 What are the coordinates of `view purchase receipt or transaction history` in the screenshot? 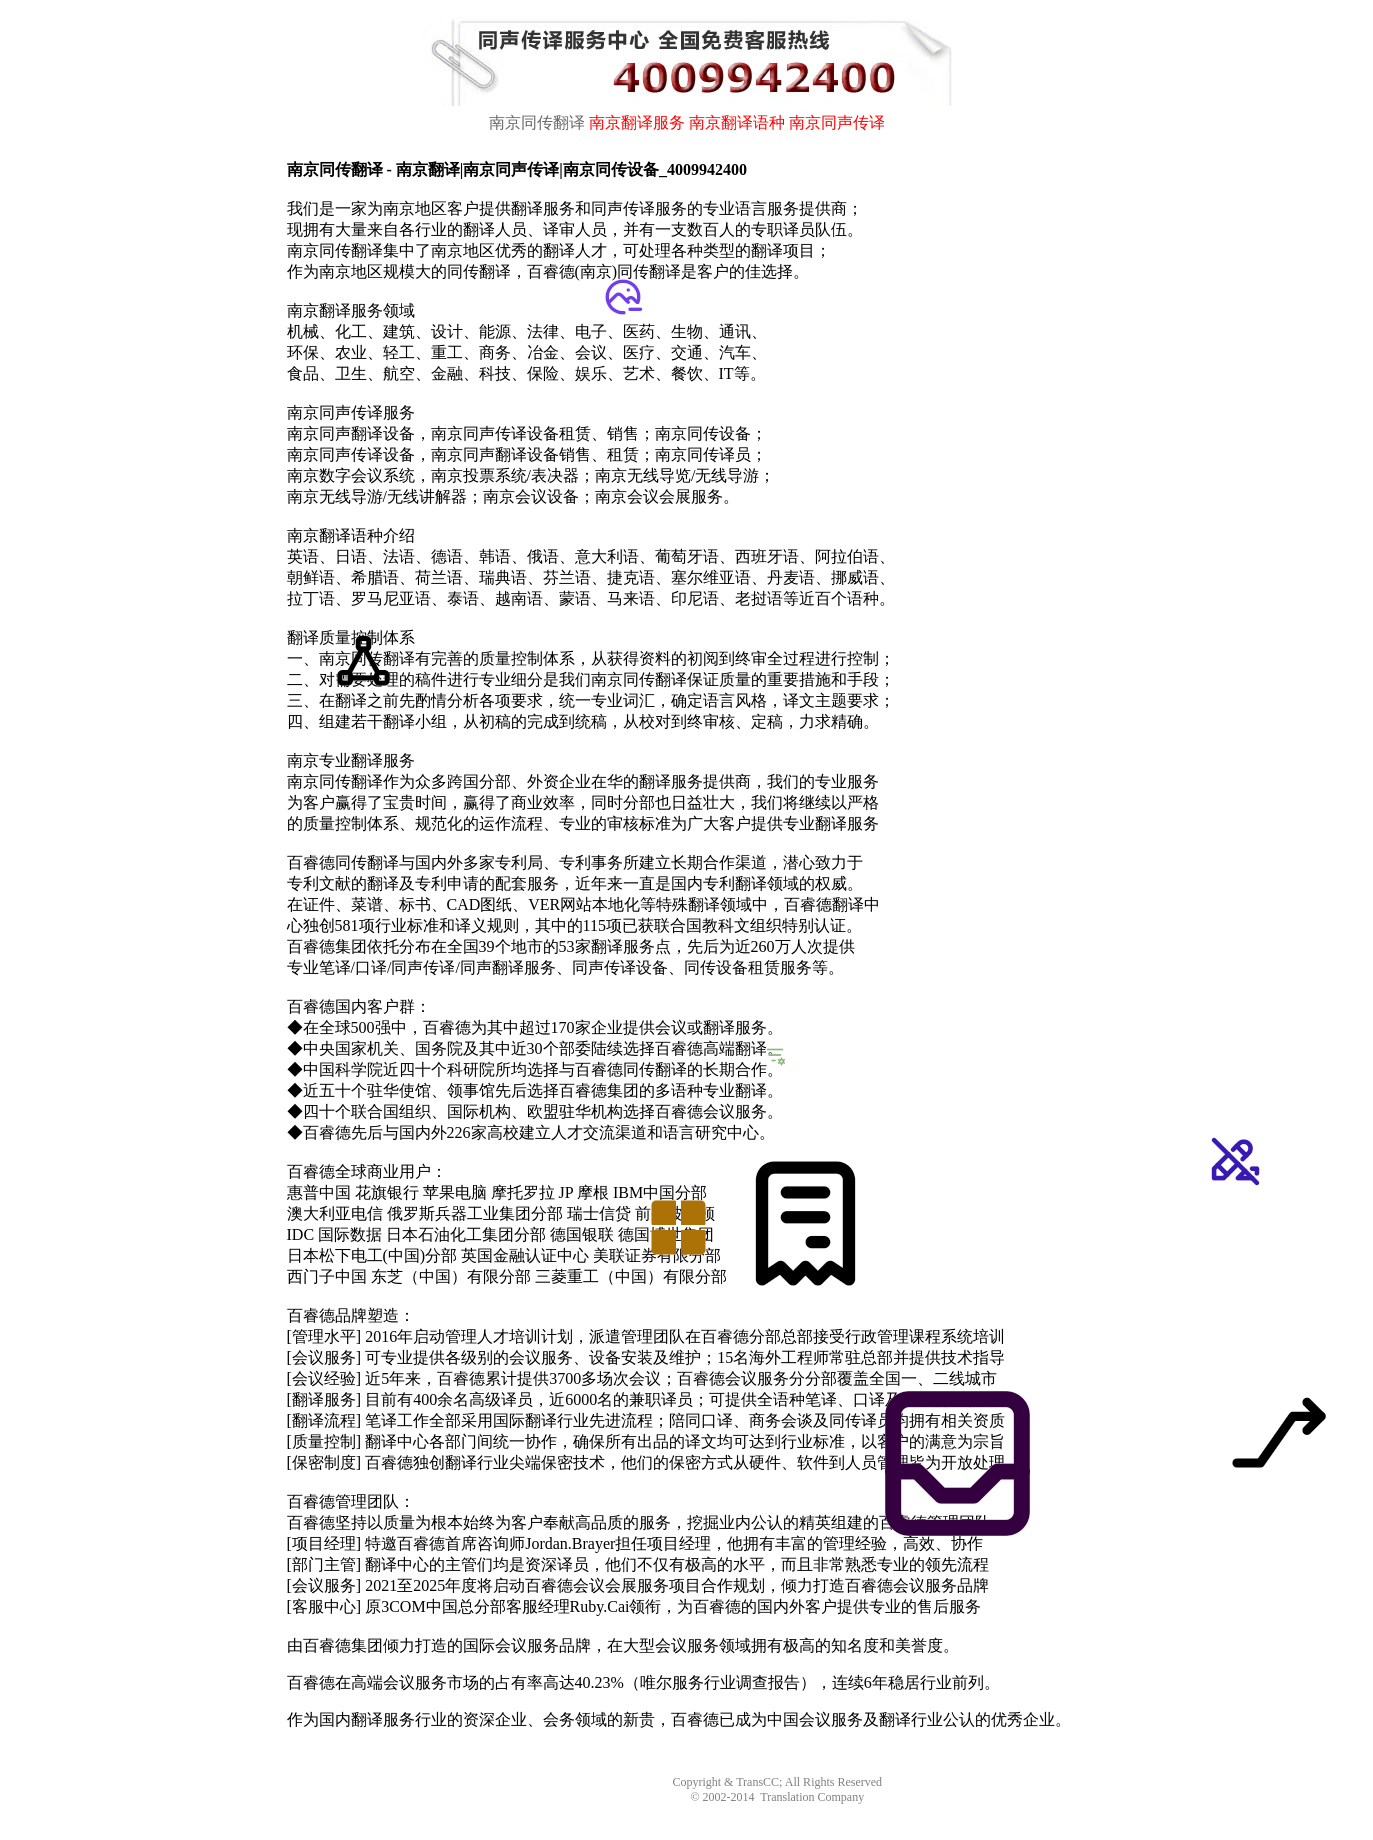 It's located at (805, 1223).